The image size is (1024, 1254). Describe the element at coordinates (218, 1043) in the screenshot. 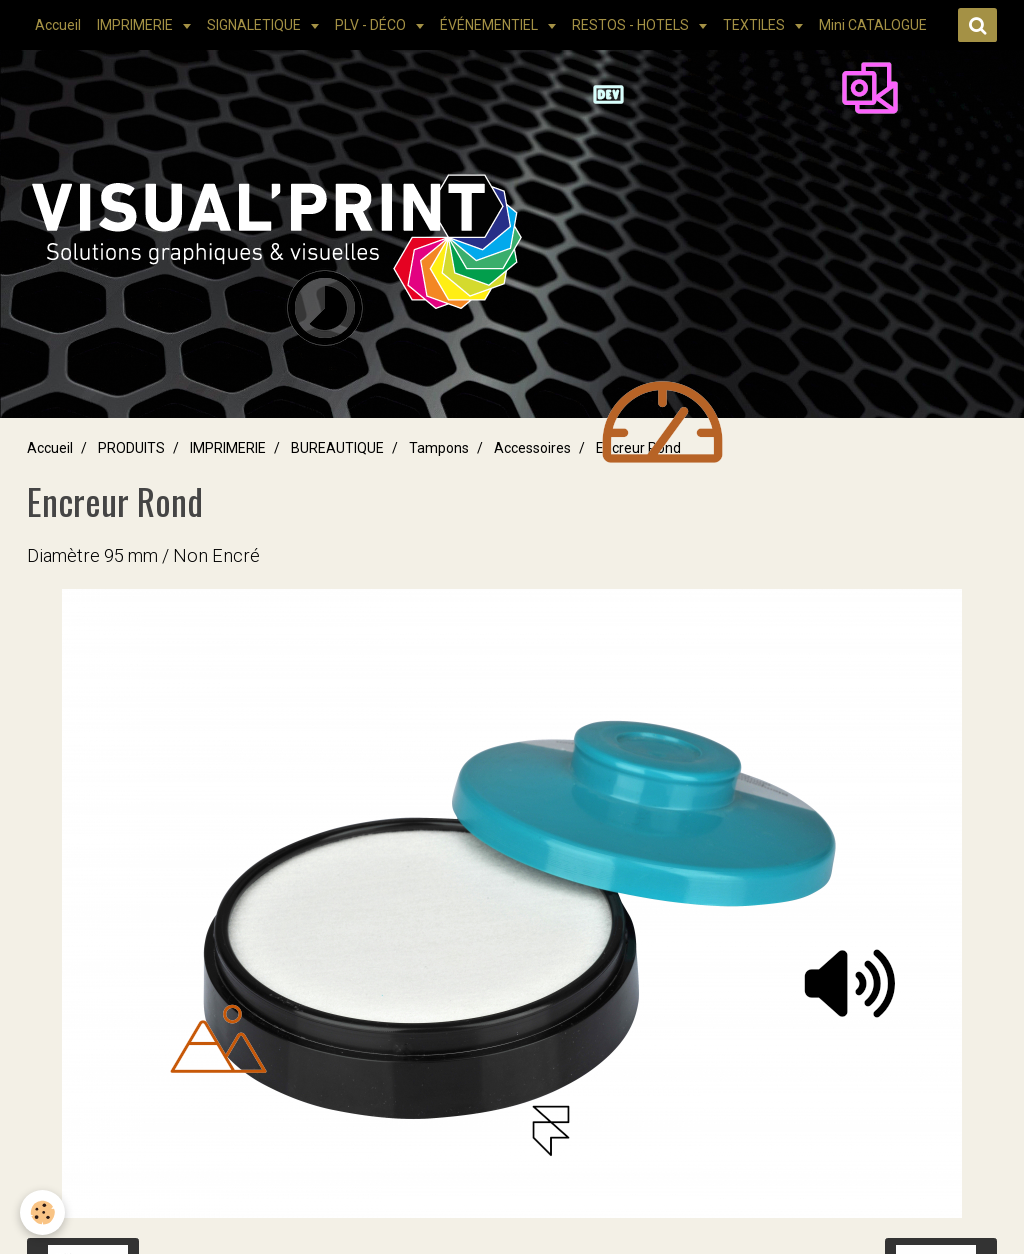

I see `view landscape or nature photos` at that location.